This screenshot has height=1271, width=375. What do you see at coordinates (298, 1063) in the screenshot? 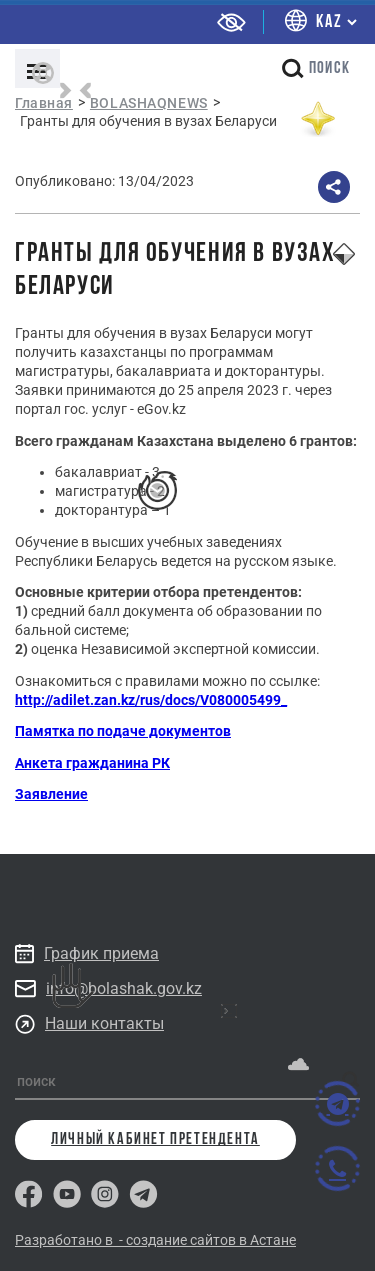
I see `indicates overcast or cloudy weather conditions` at bounding box center [298, 1063].